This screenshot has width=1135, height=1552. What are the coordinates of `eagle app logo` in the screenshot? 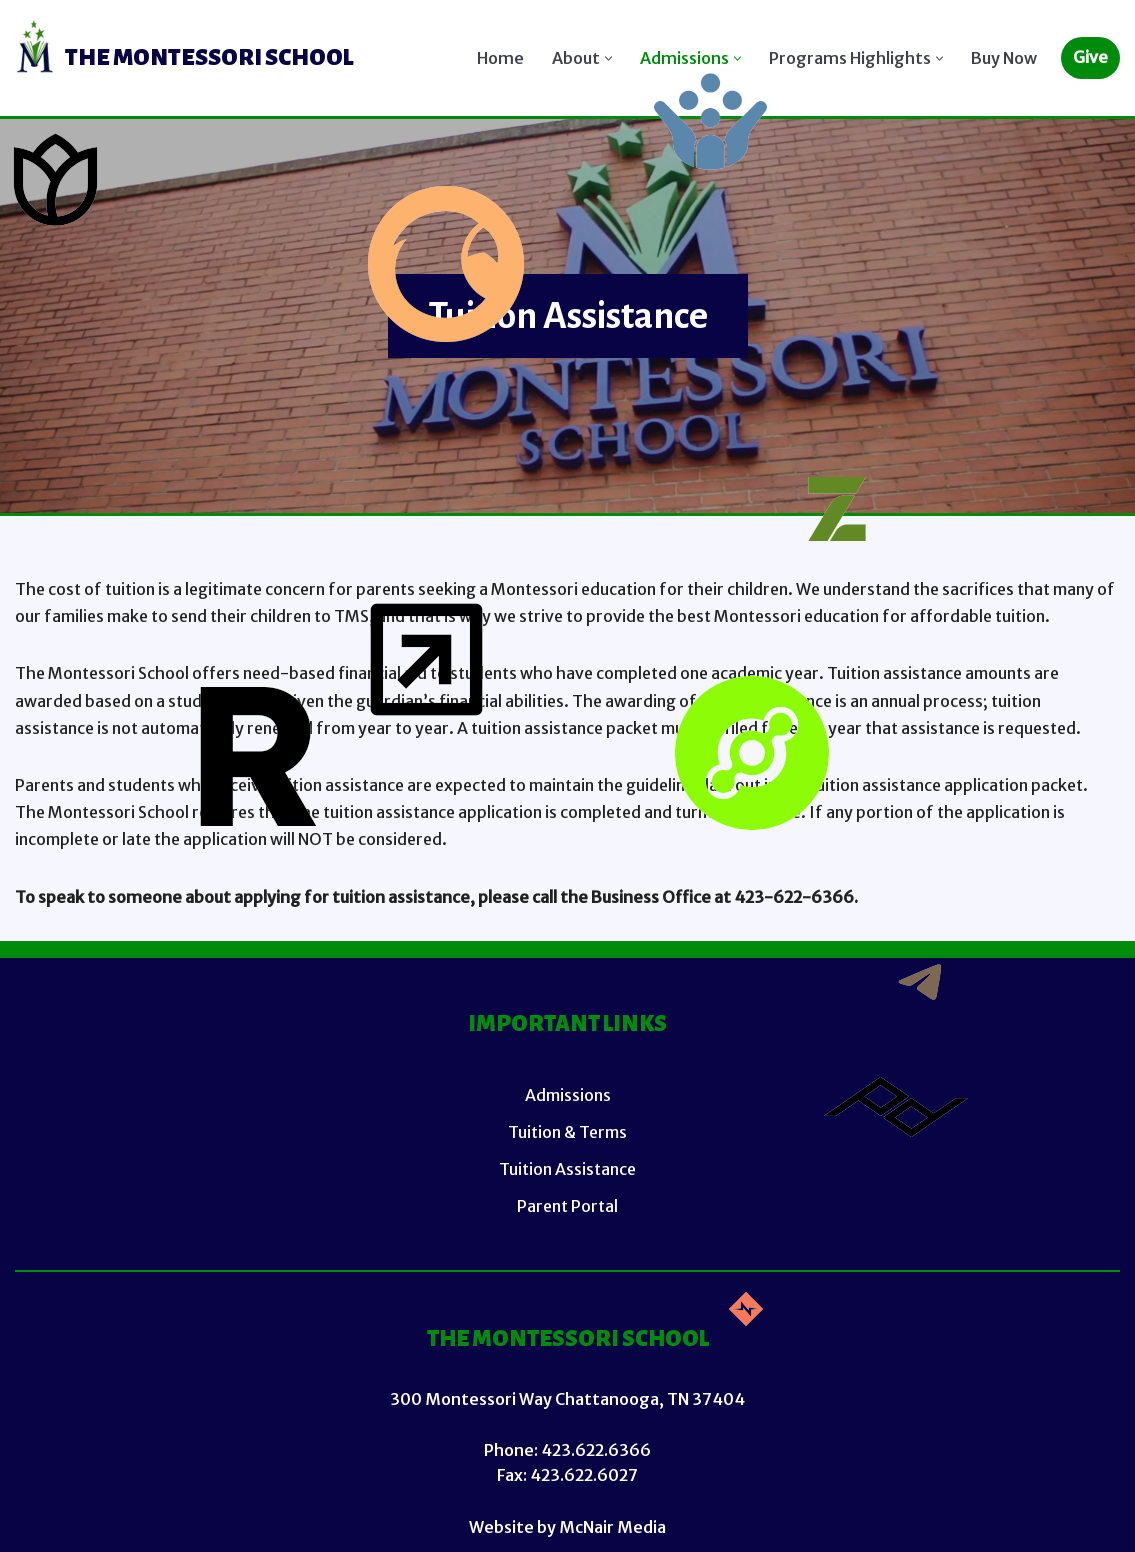 It's located at (446, 264).